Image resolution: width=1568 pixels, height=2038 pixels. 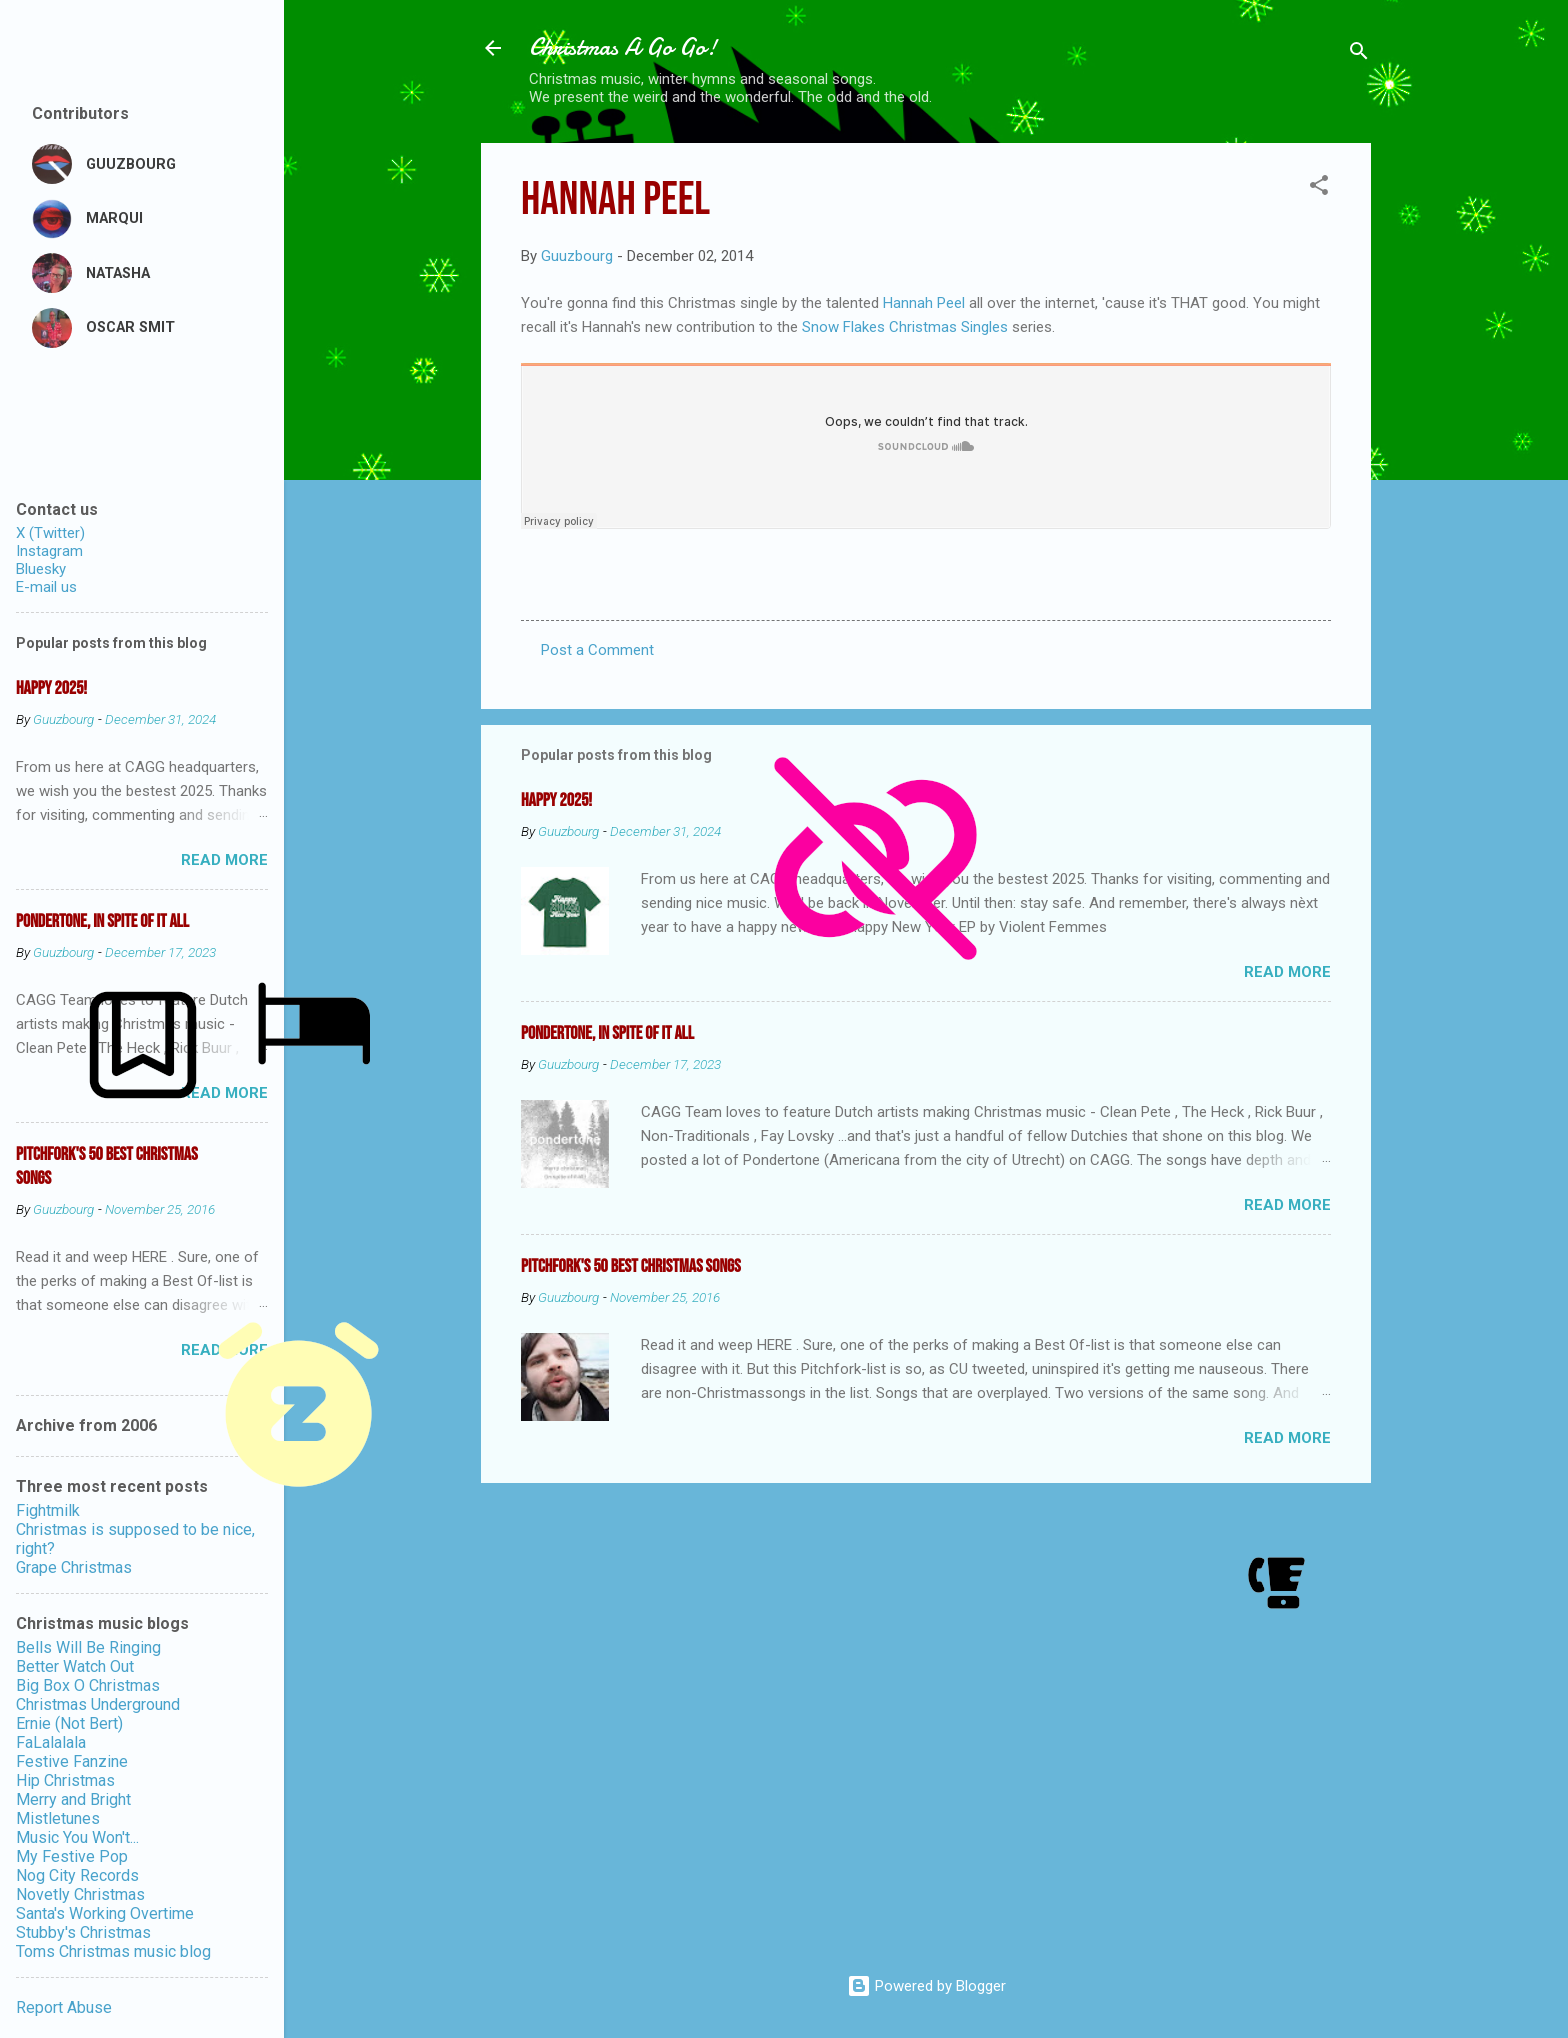 I want to click on a whimsical easter egg or joke icon, so click(x=1277, y=1583).